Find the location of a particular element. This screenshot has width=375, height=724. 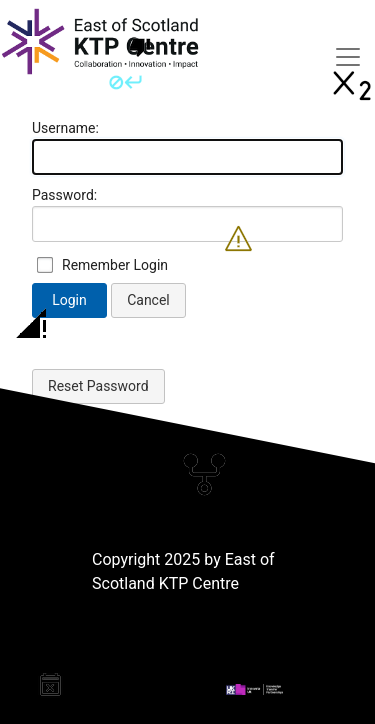

disable automatic line wrapping in editor is located at coordinates (125, 82).